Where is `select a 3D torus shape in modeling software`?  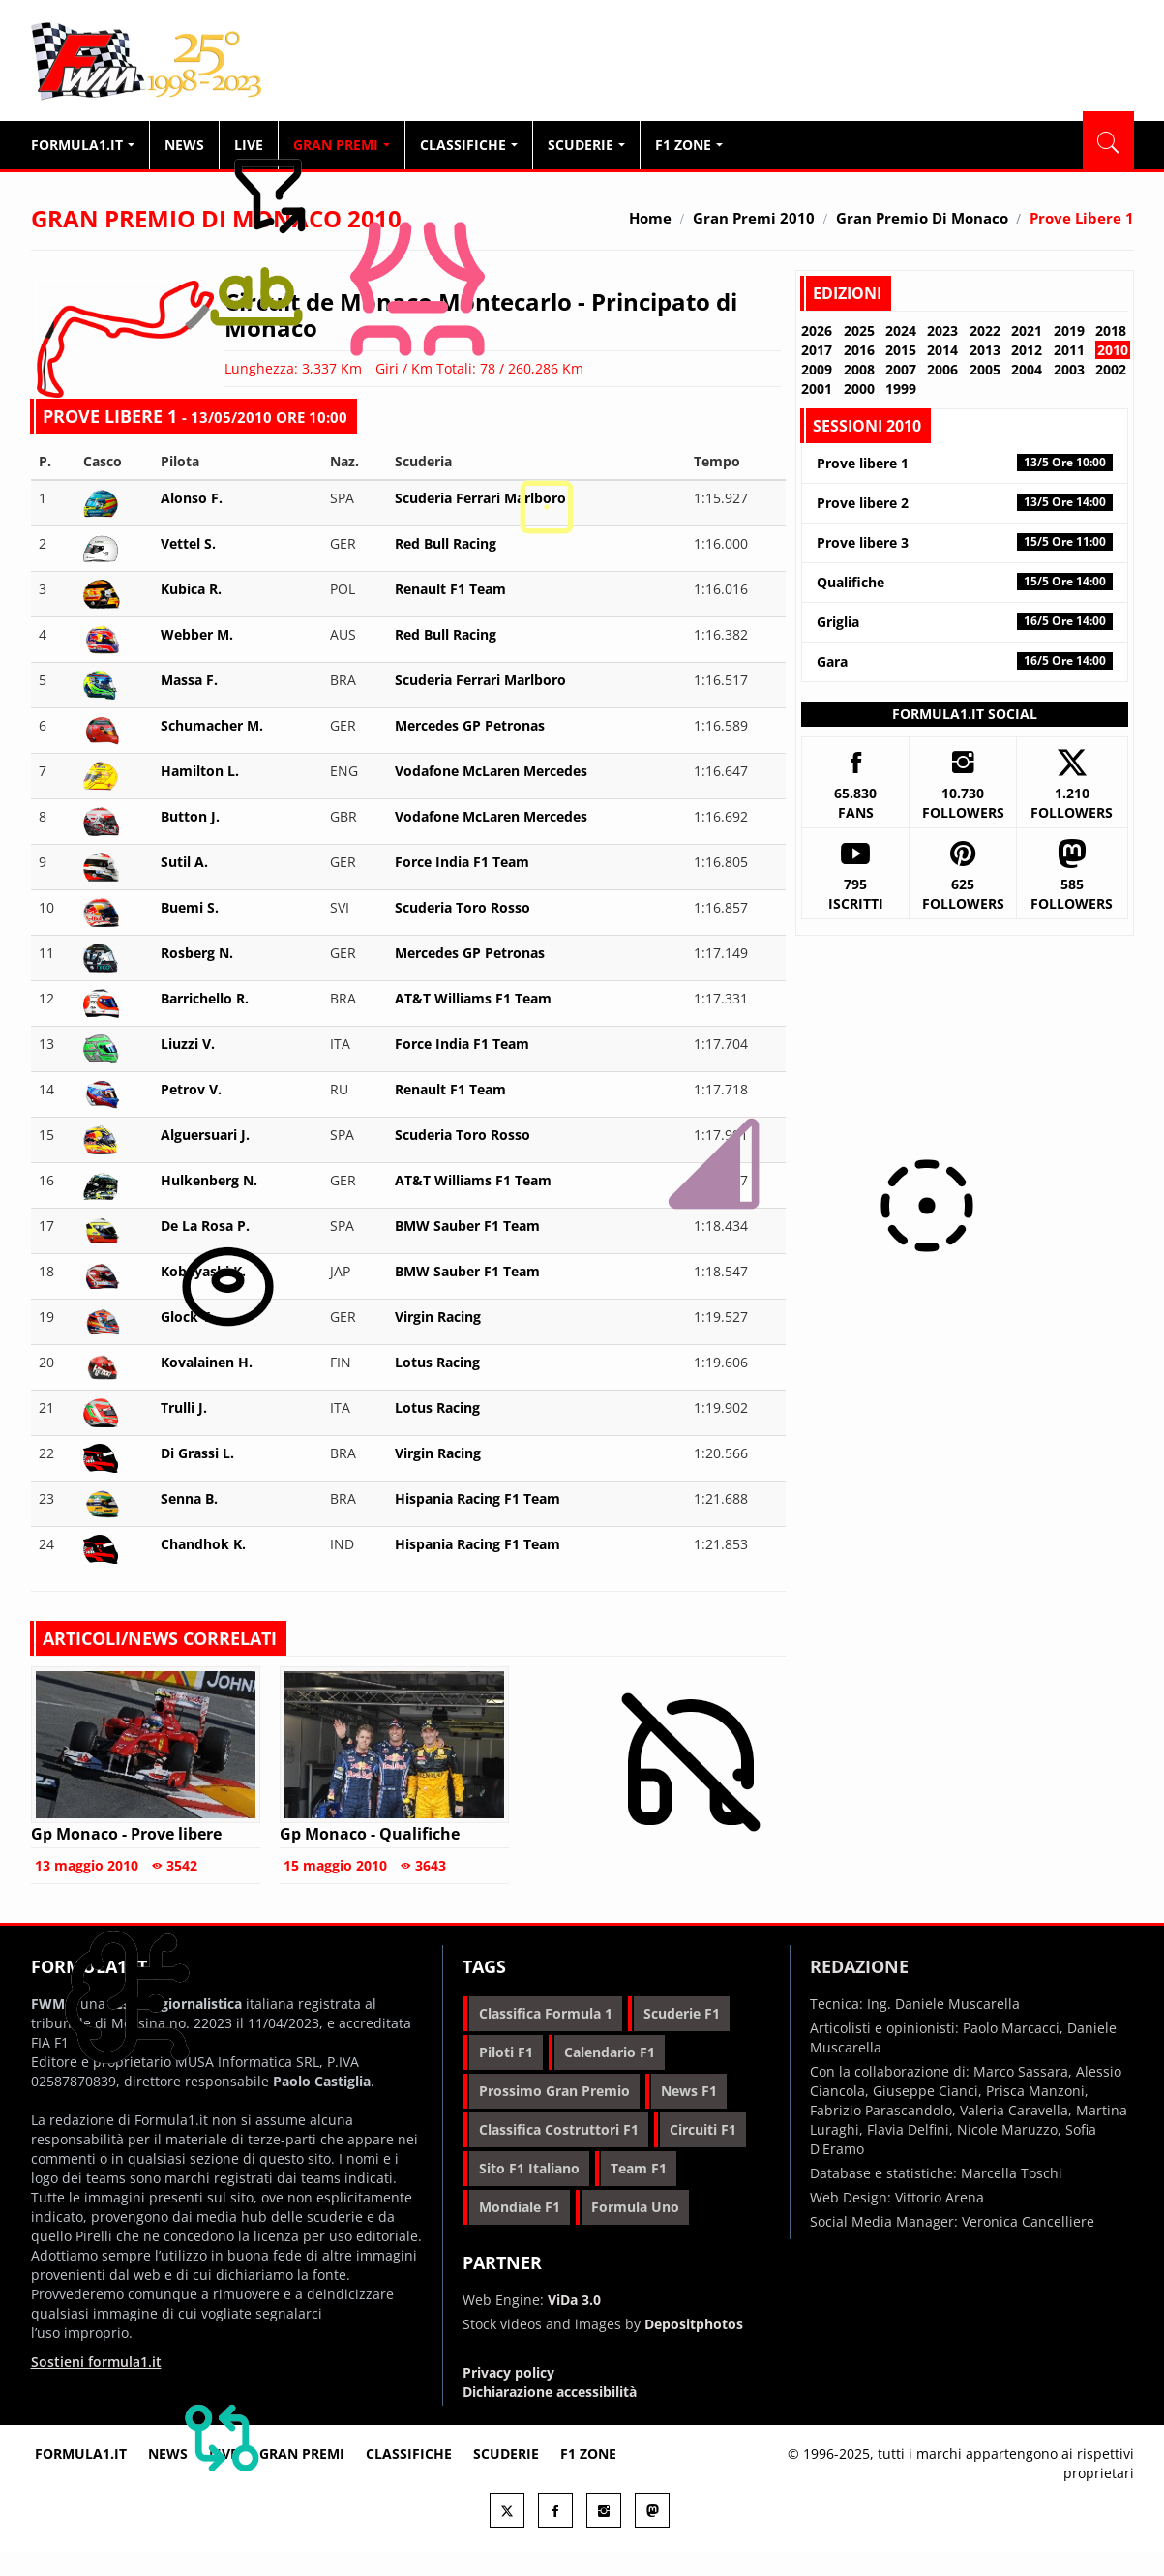
select a 3D torus shape in modeling software is located at coordinates (227, 1284).